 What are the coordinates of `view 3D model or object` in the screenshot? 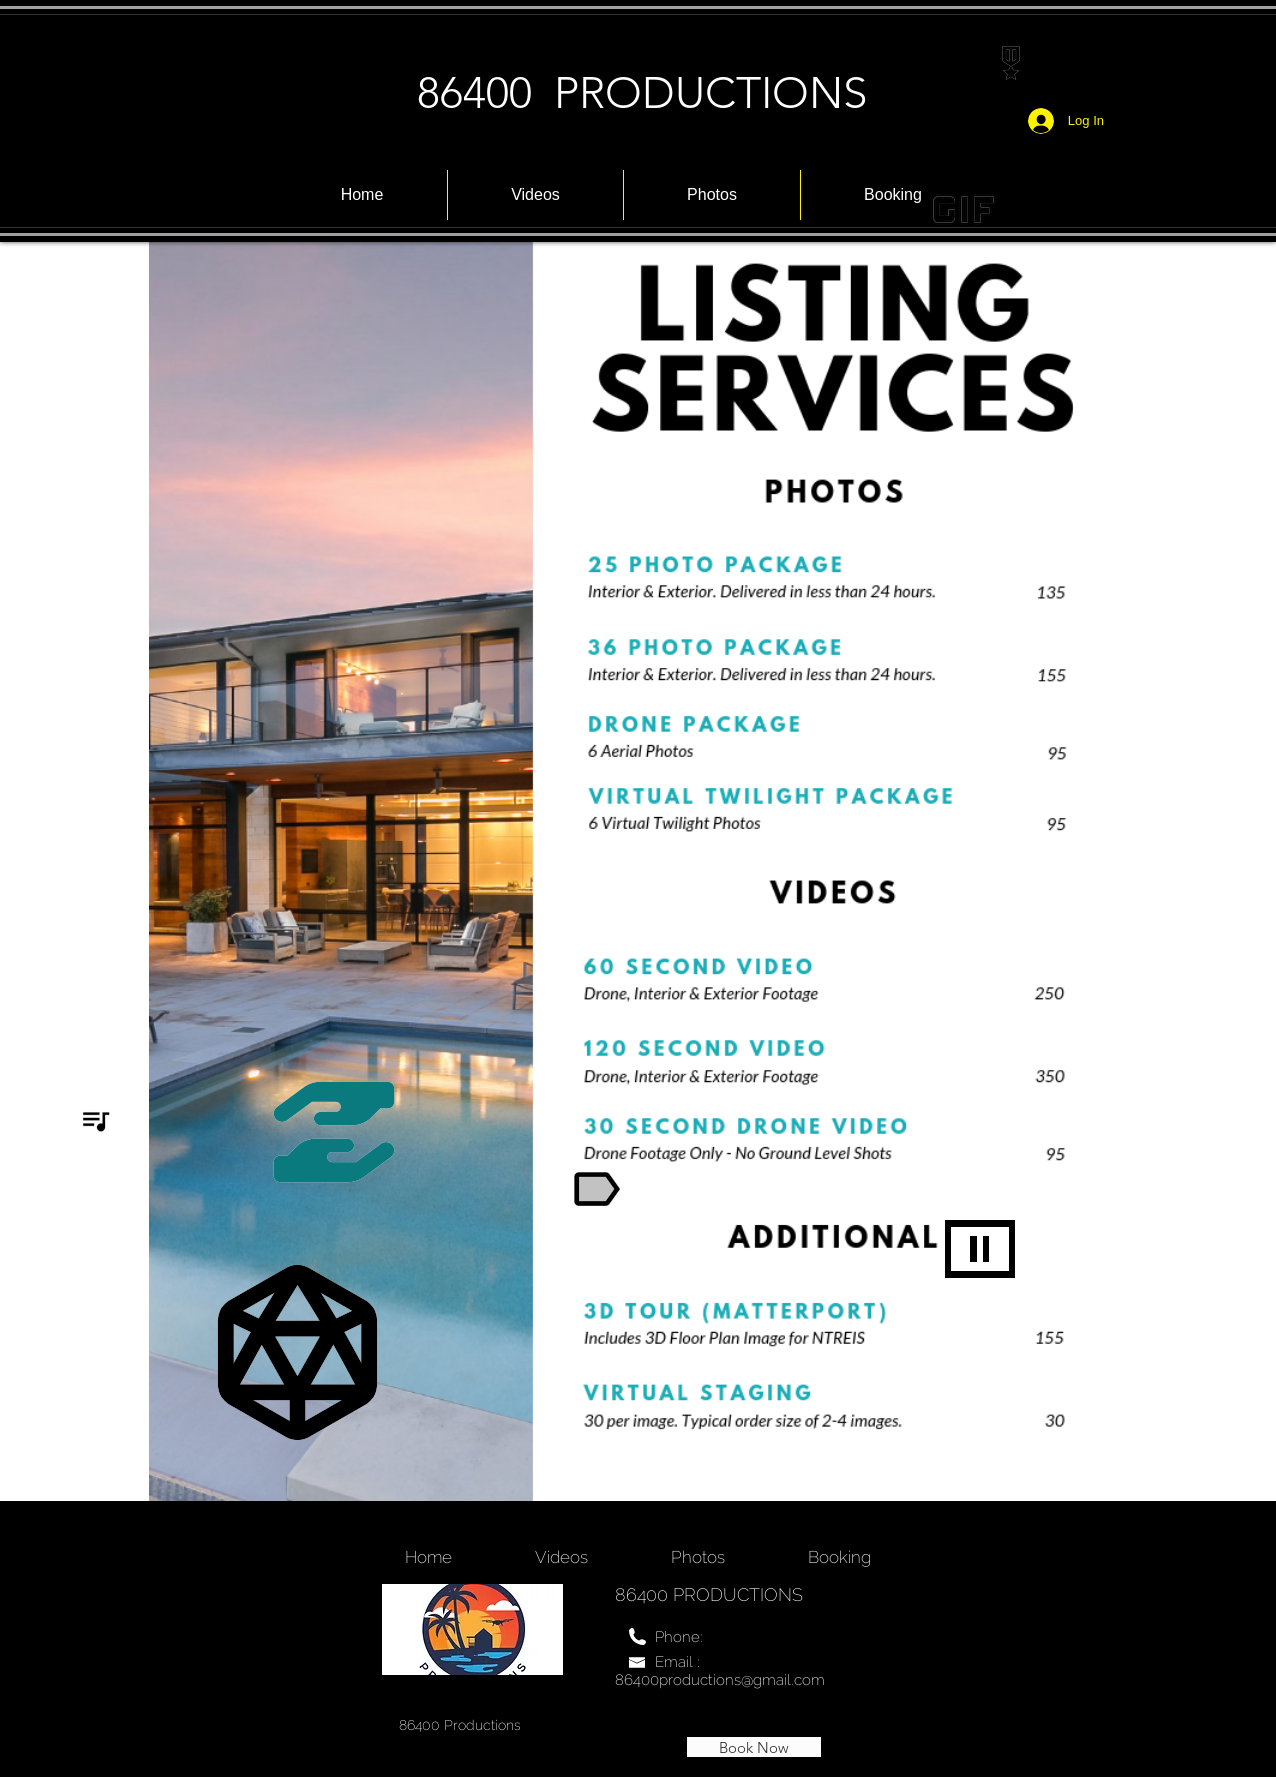 It's located at (297, 1352).